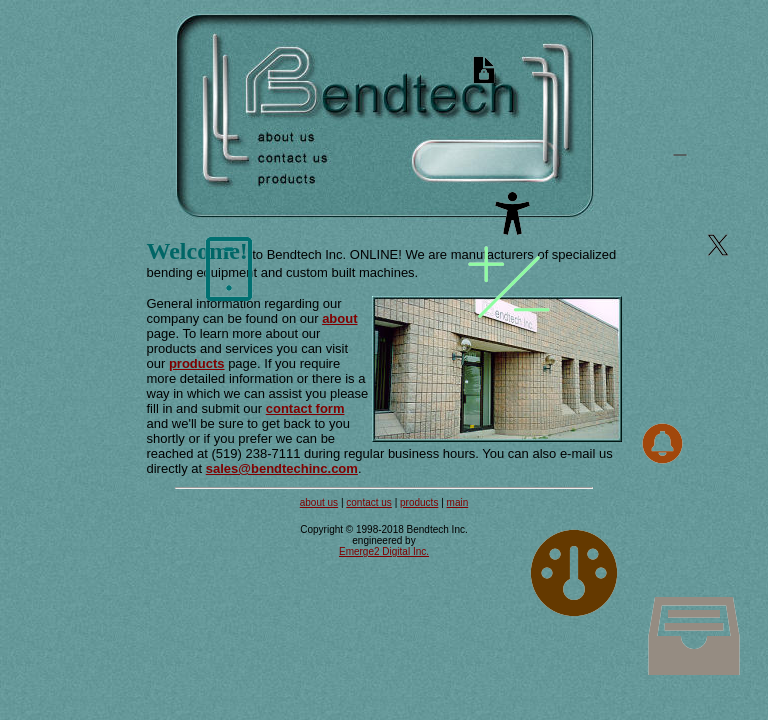 The height and width of the screenshot is (720, 768). What do you see at coordinates (229, 269) in the screenshot?
I see `view mobile device settings` at bounding box center [229, 269].